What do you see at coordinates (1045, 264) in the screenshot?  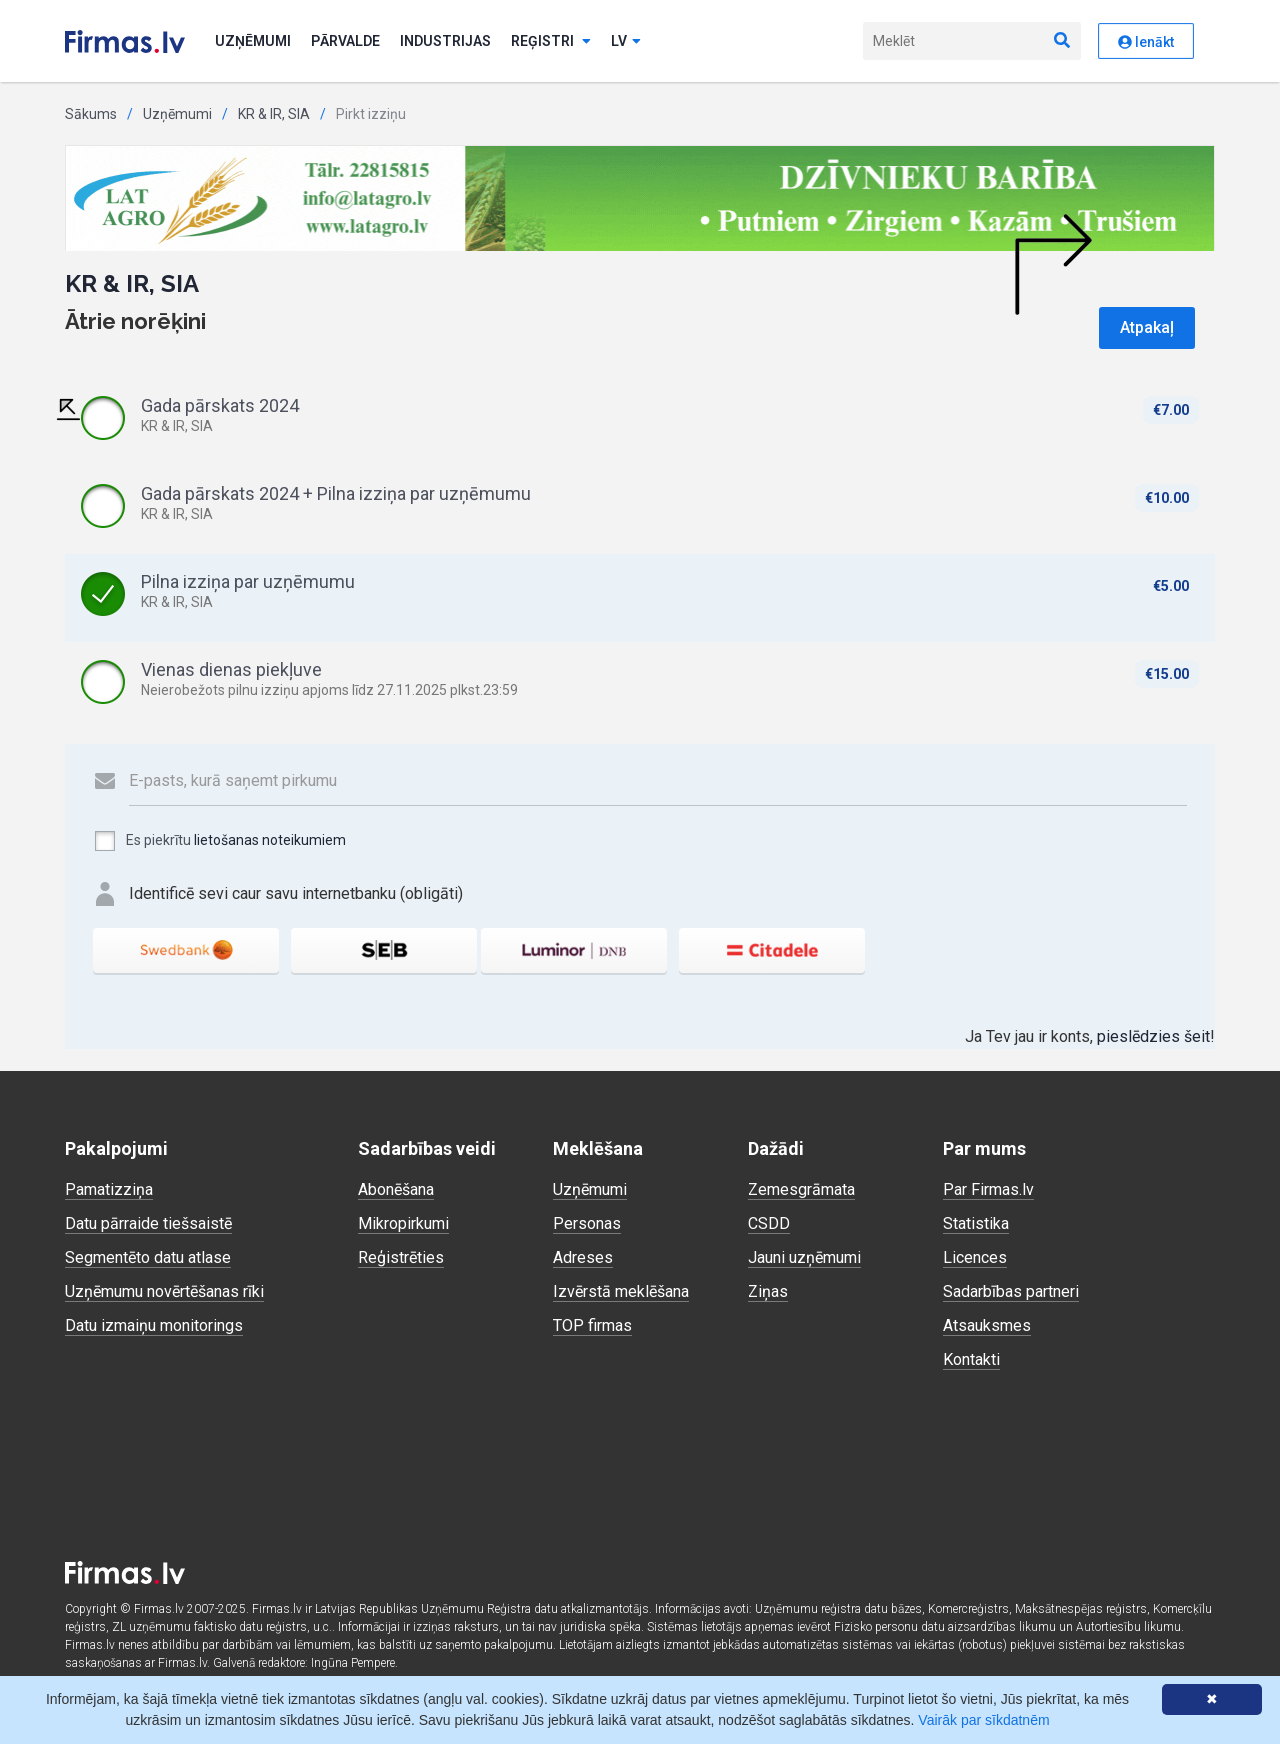 I see `redirect or forward content` at bounding box center [1045, 264].